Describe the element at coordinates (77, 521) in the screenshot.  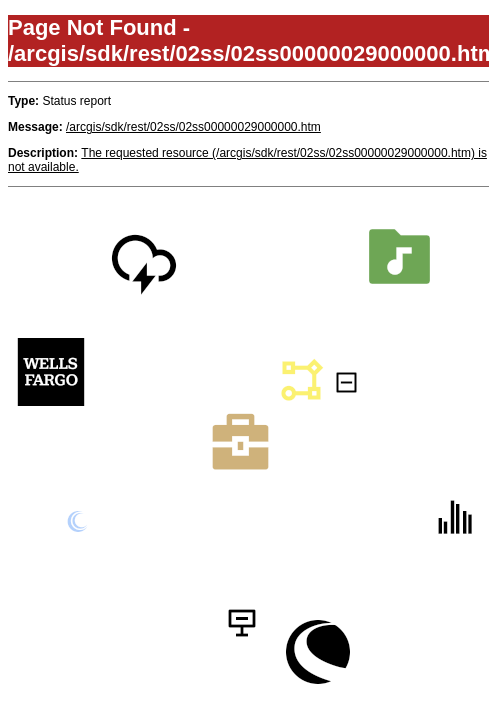
I see `contributor covenant logo indicating a code of conduct for open source projects` at that location.